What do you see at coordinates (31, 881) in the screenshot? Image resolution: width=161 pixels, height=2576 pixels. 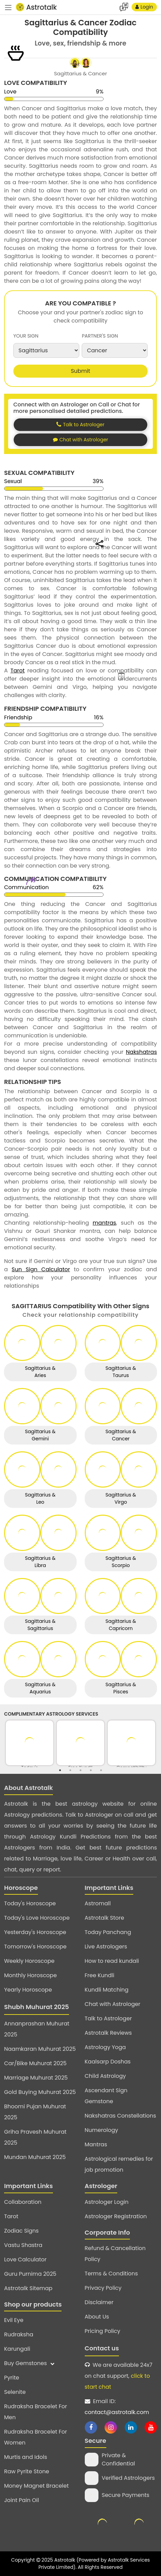 I see `forward or share content to multiple recipients` at bounding box center [31, 881].